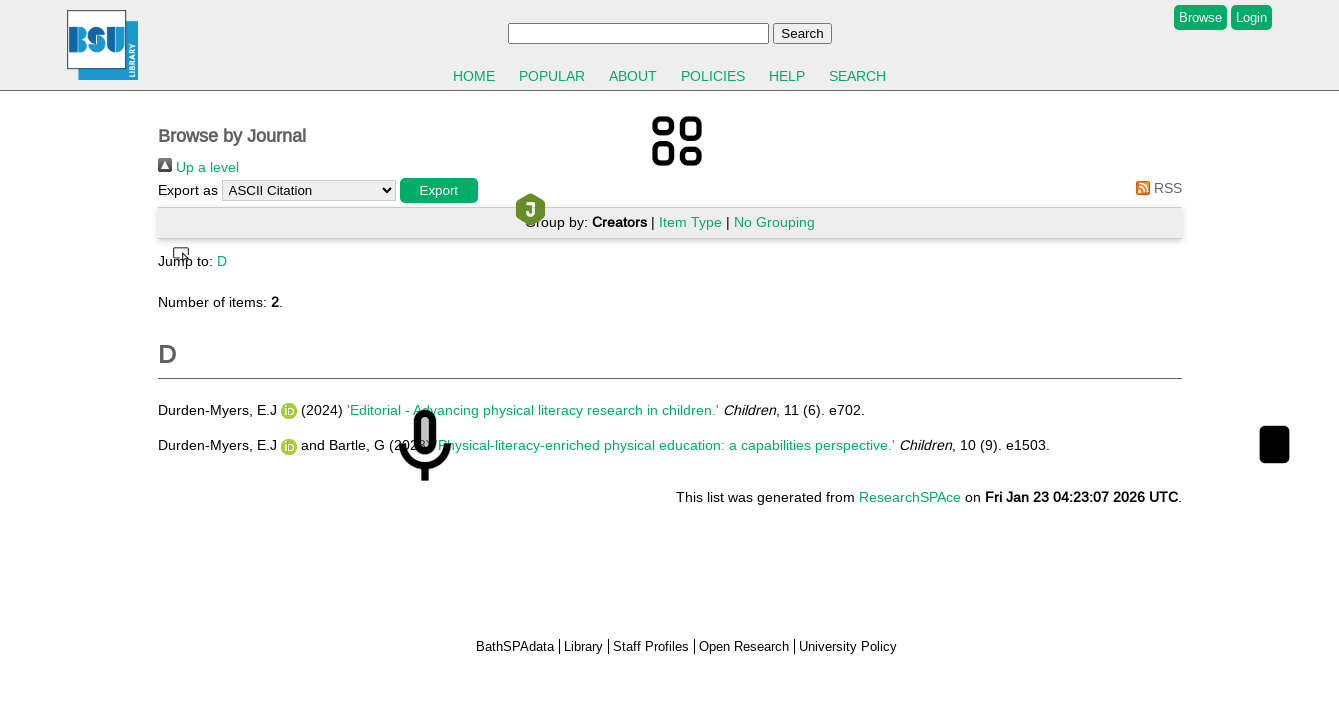  I want to click on tap to start voice input, so click(425, 447).